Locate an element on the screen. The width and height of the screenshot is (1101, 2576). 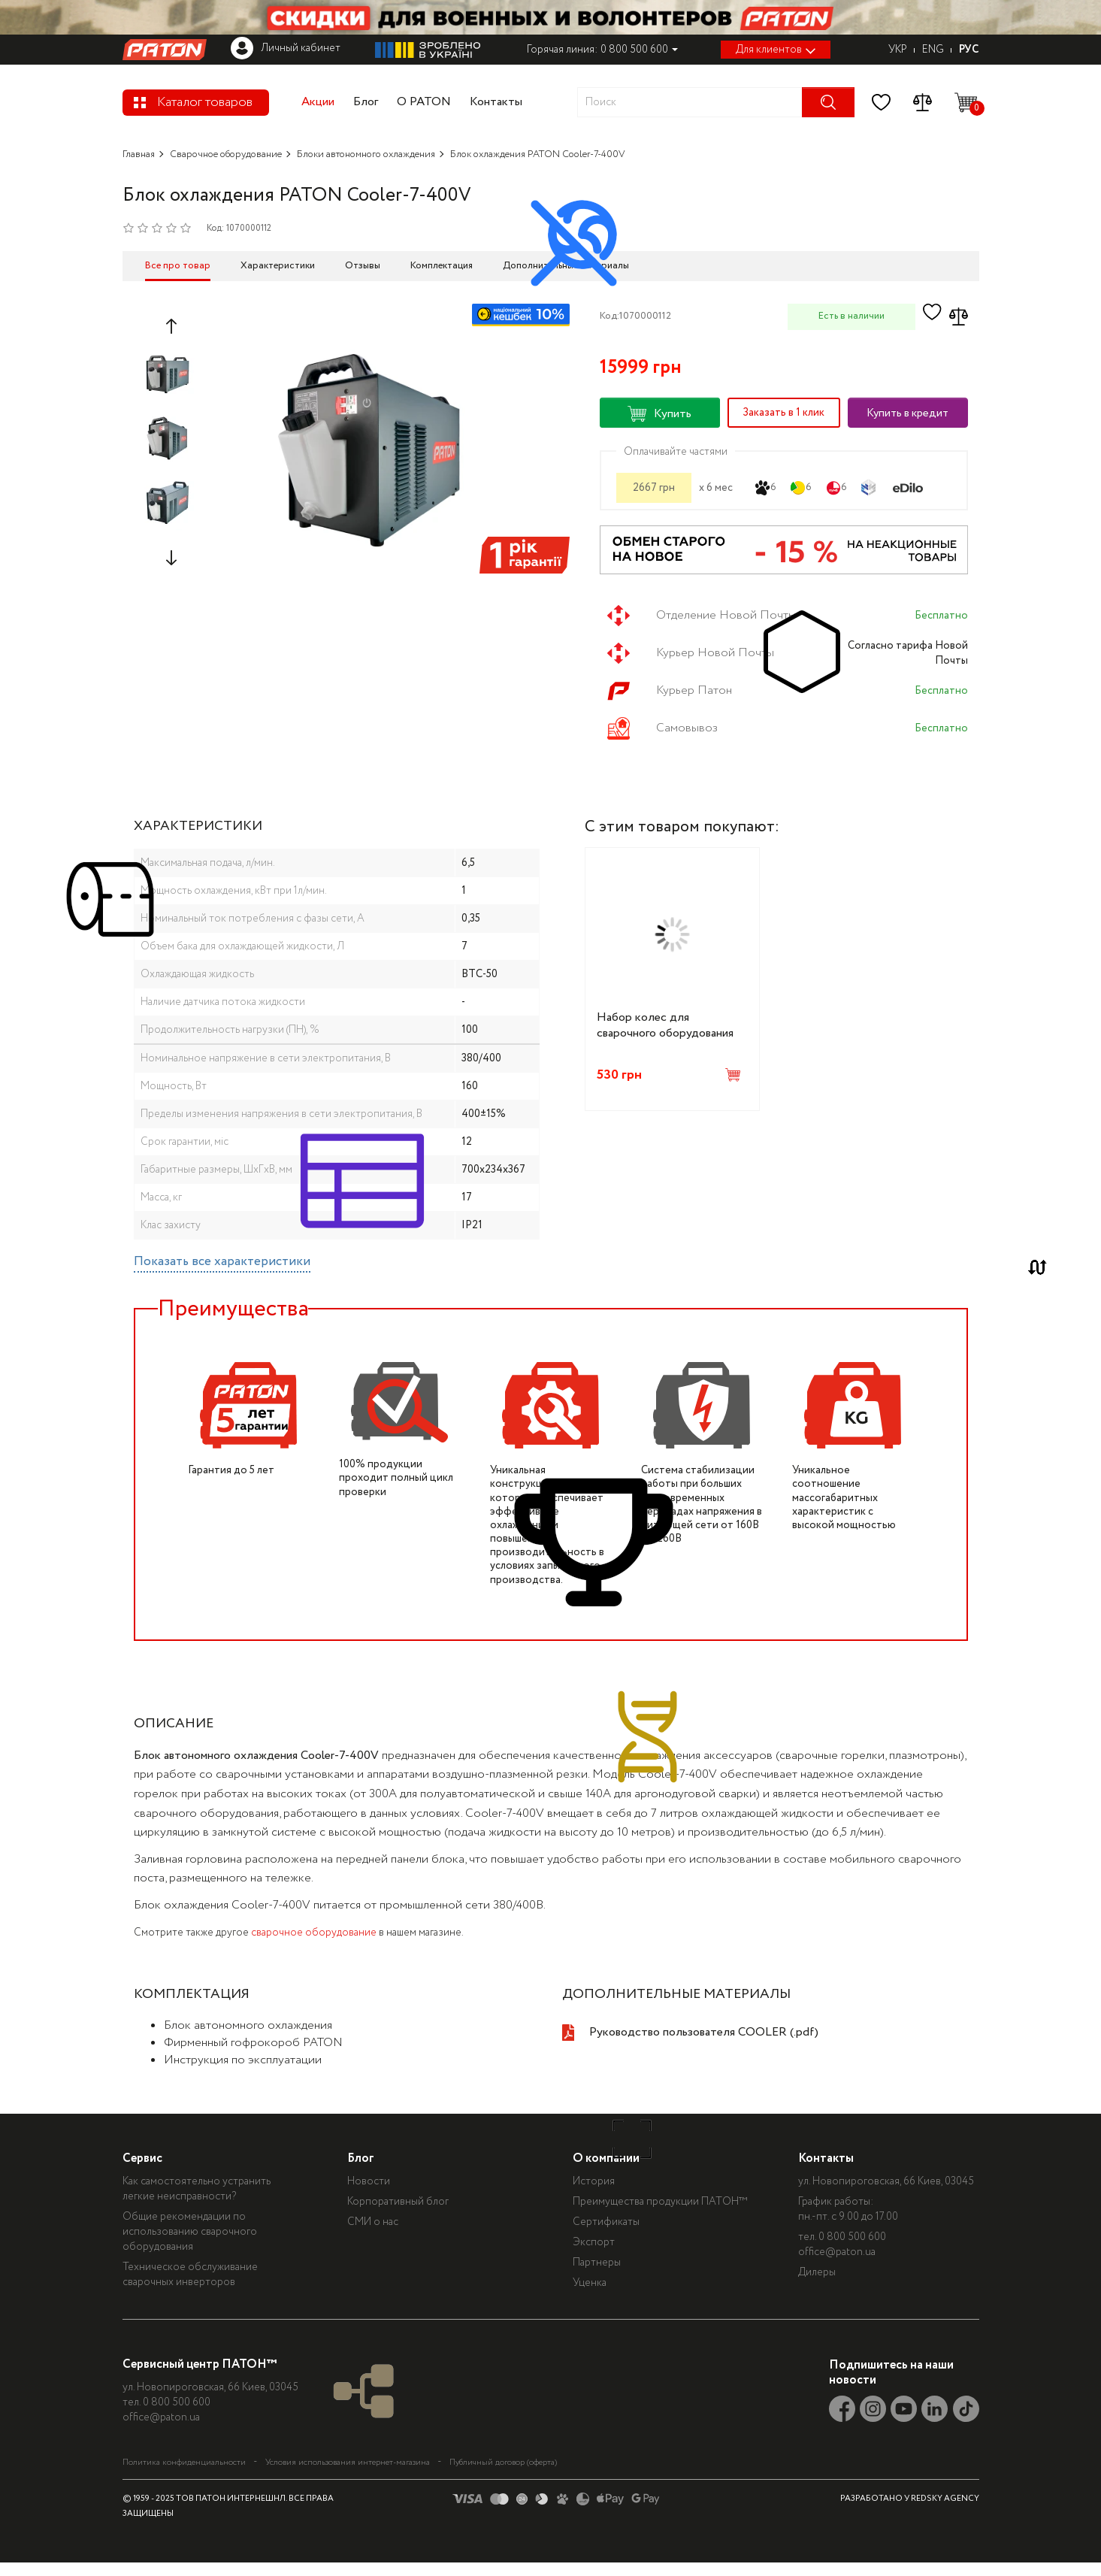
view achievements or awards is located at coordinates (594, 1537).